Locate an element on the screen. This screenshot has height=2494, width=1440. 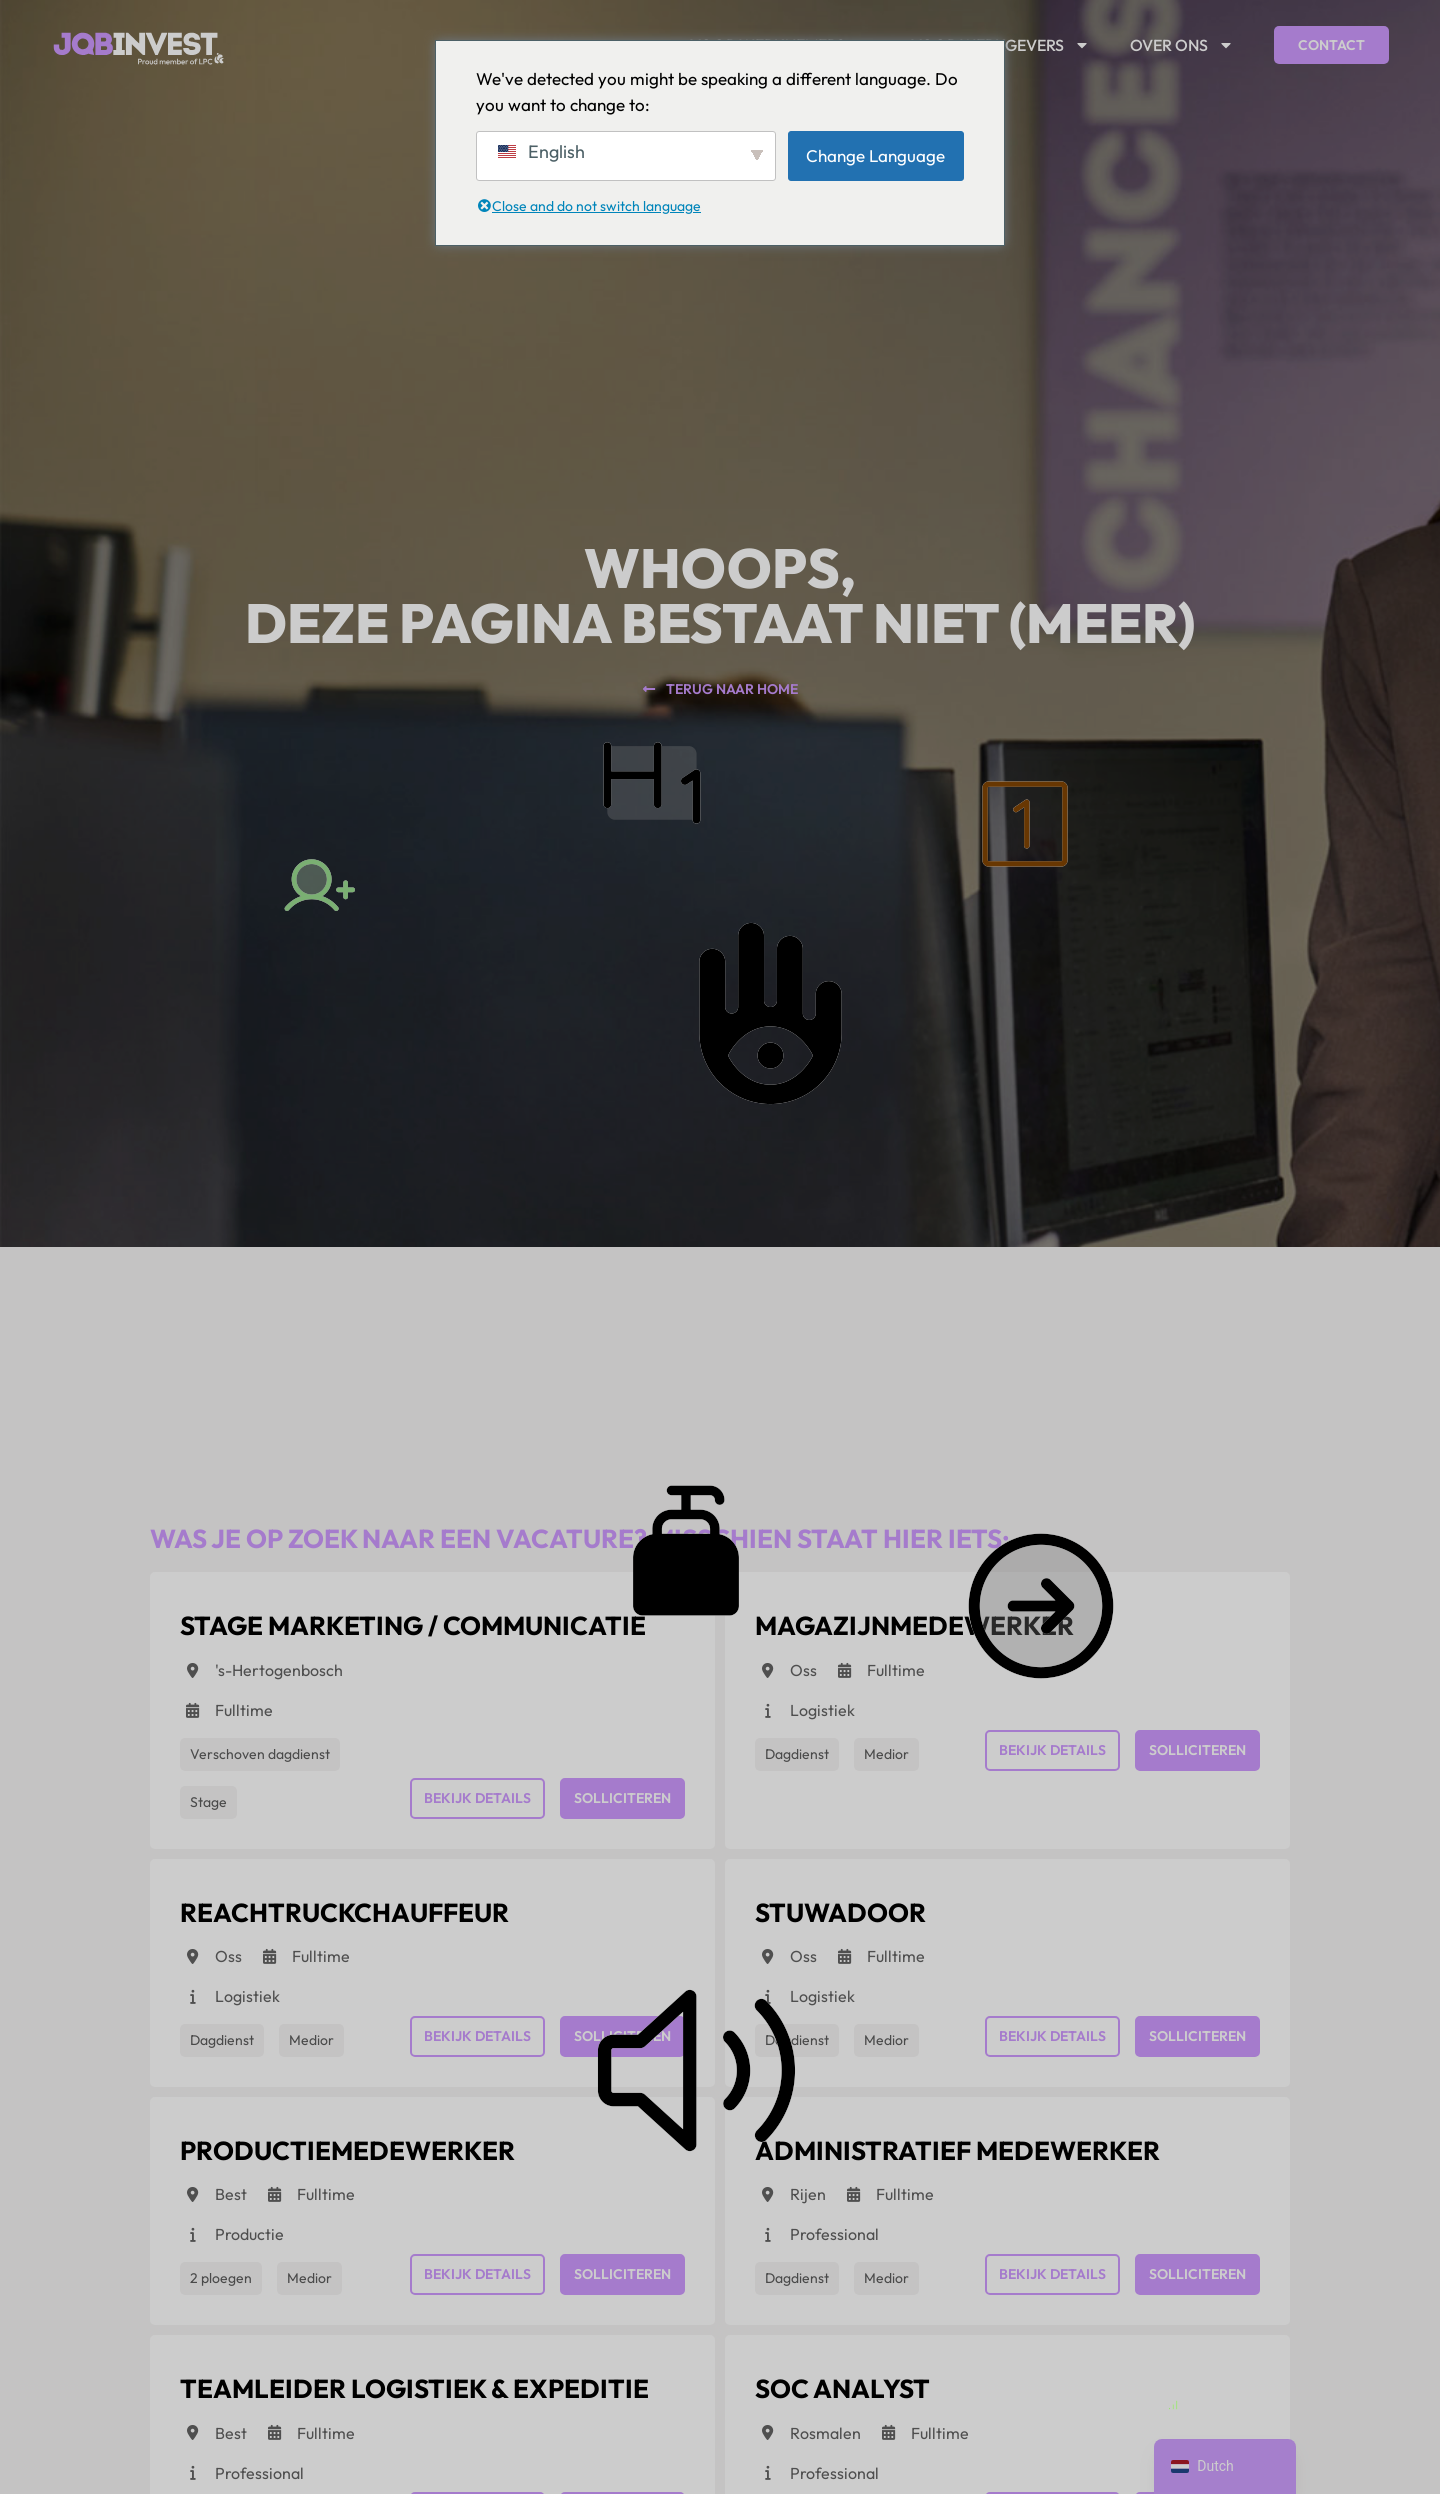
unmute audio or turn sound on is located at coordinates (696, 2070).